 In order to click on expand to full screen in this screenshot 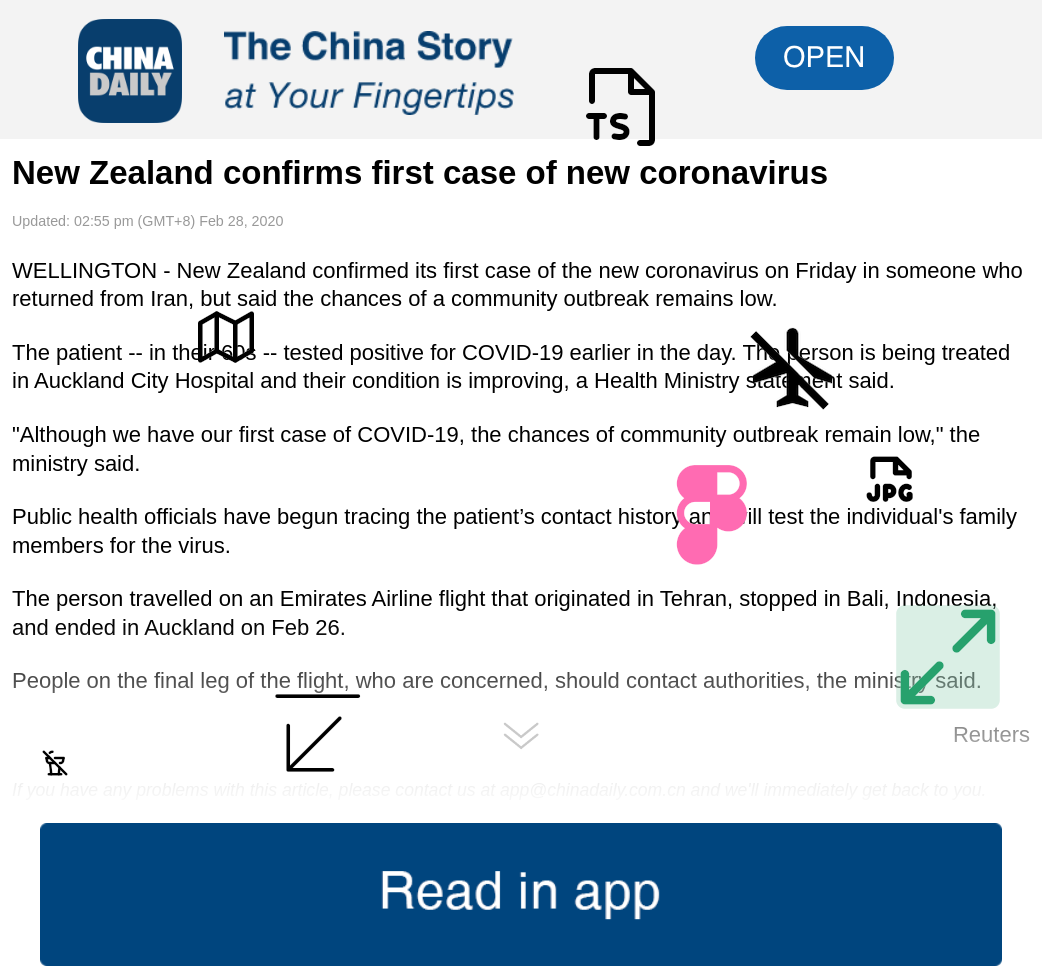, I will do `click(948, 657)`.